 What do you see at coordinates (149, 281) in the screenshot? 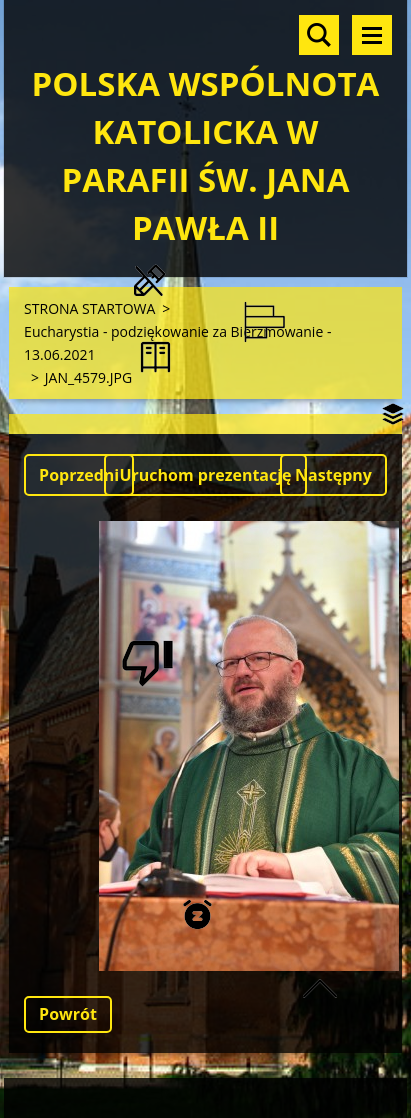
I see `editing is disabled or unavailable` at bounding box center [149, 281].